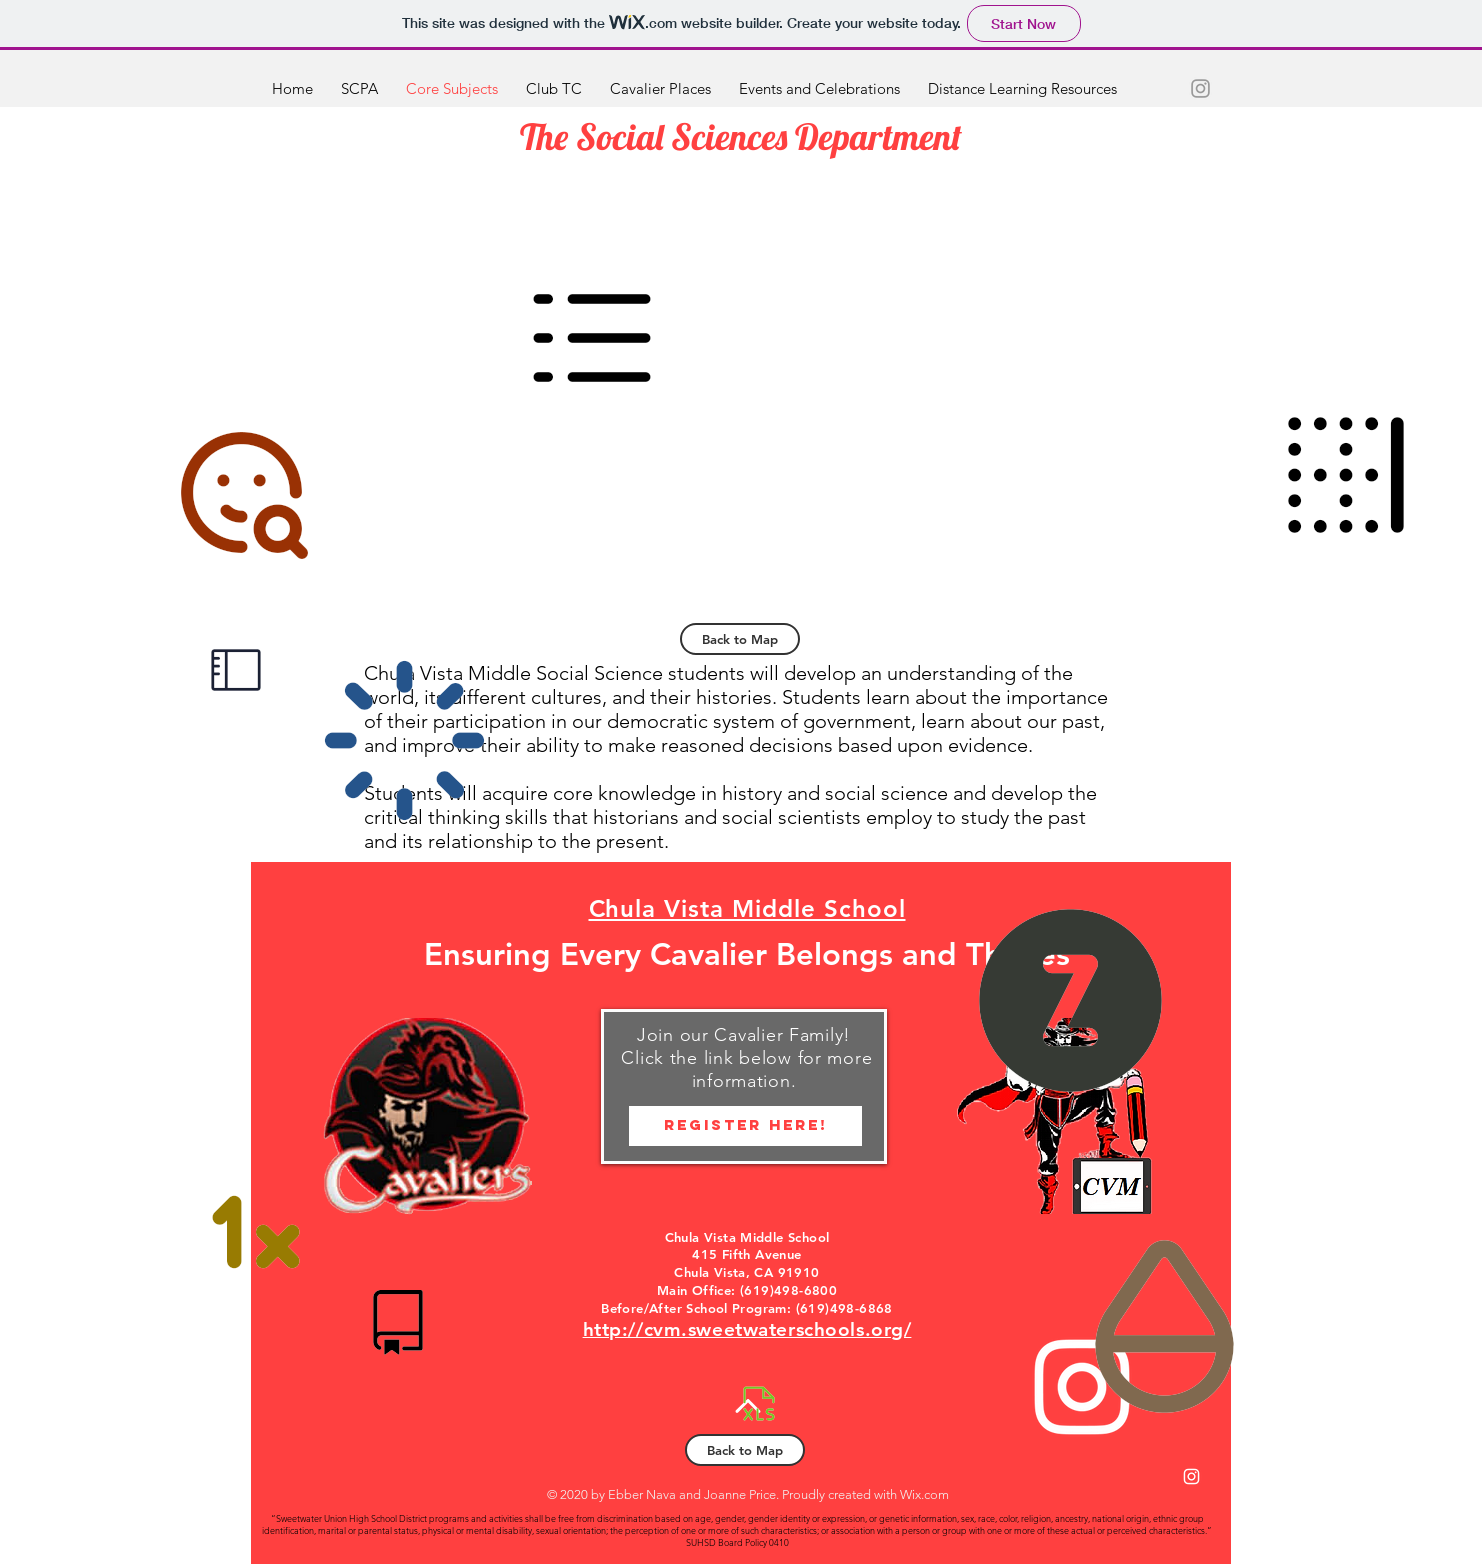 The height and width of the screenshot is (1564, 1482). Describe the element at coordinates (759, 1405) in the screenshot. I see `open an excel spreadsheet file` at that location.